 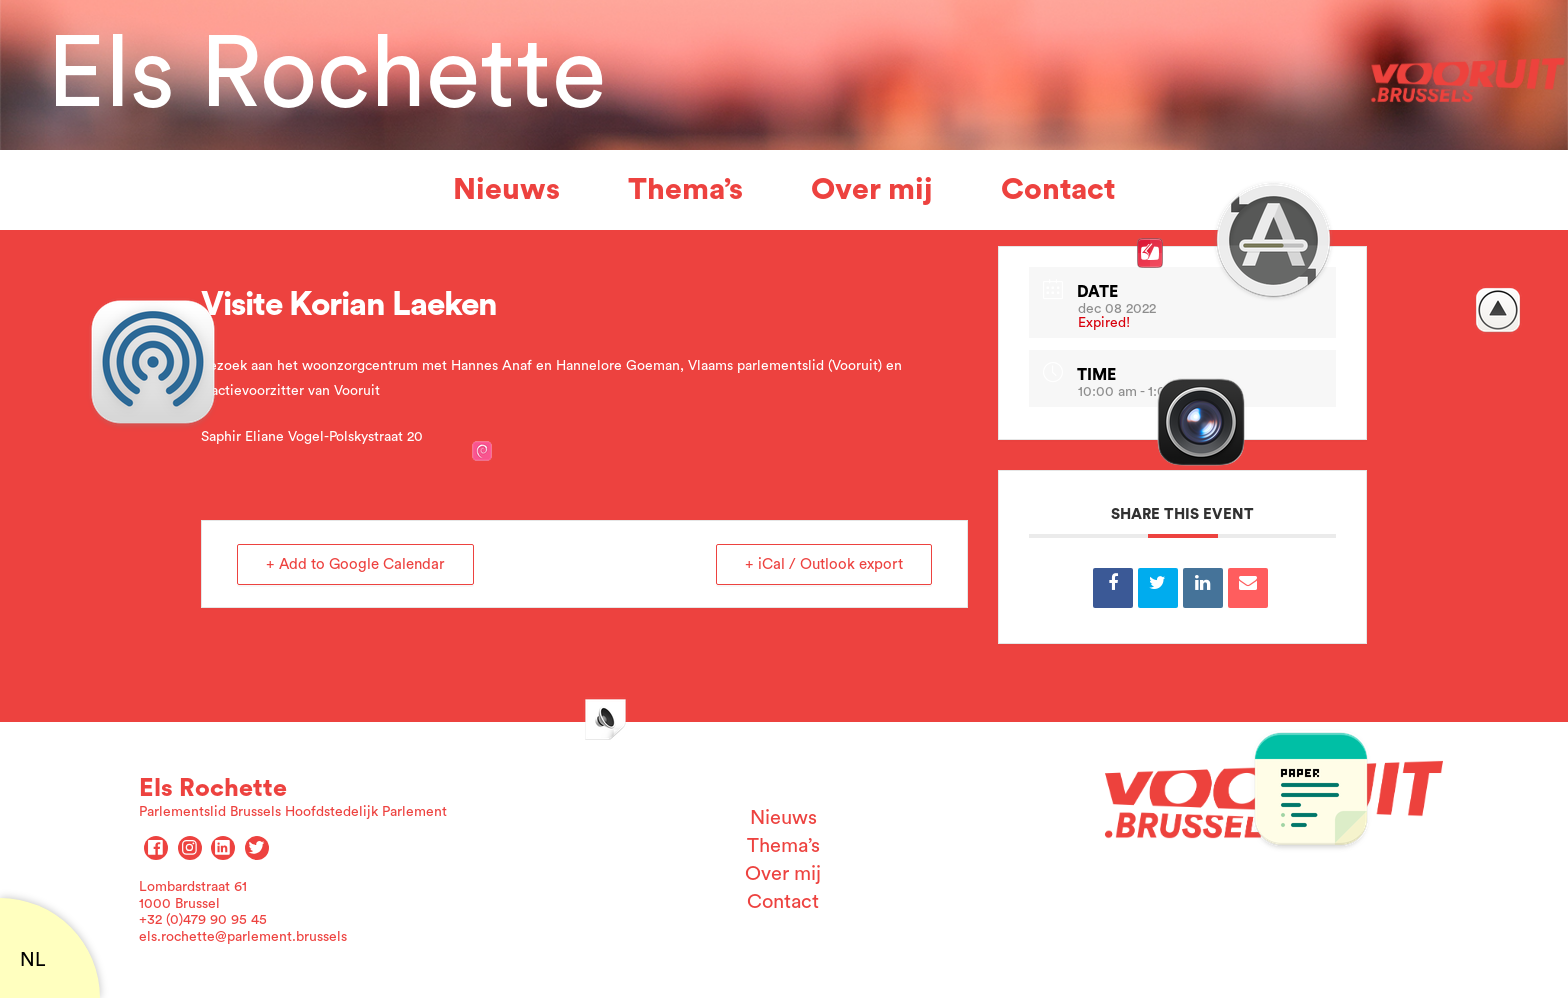 What do you see at coordinates (1201, 422) in the screenshot?
I see `open the camera app` at bounding box center [1201, 422].